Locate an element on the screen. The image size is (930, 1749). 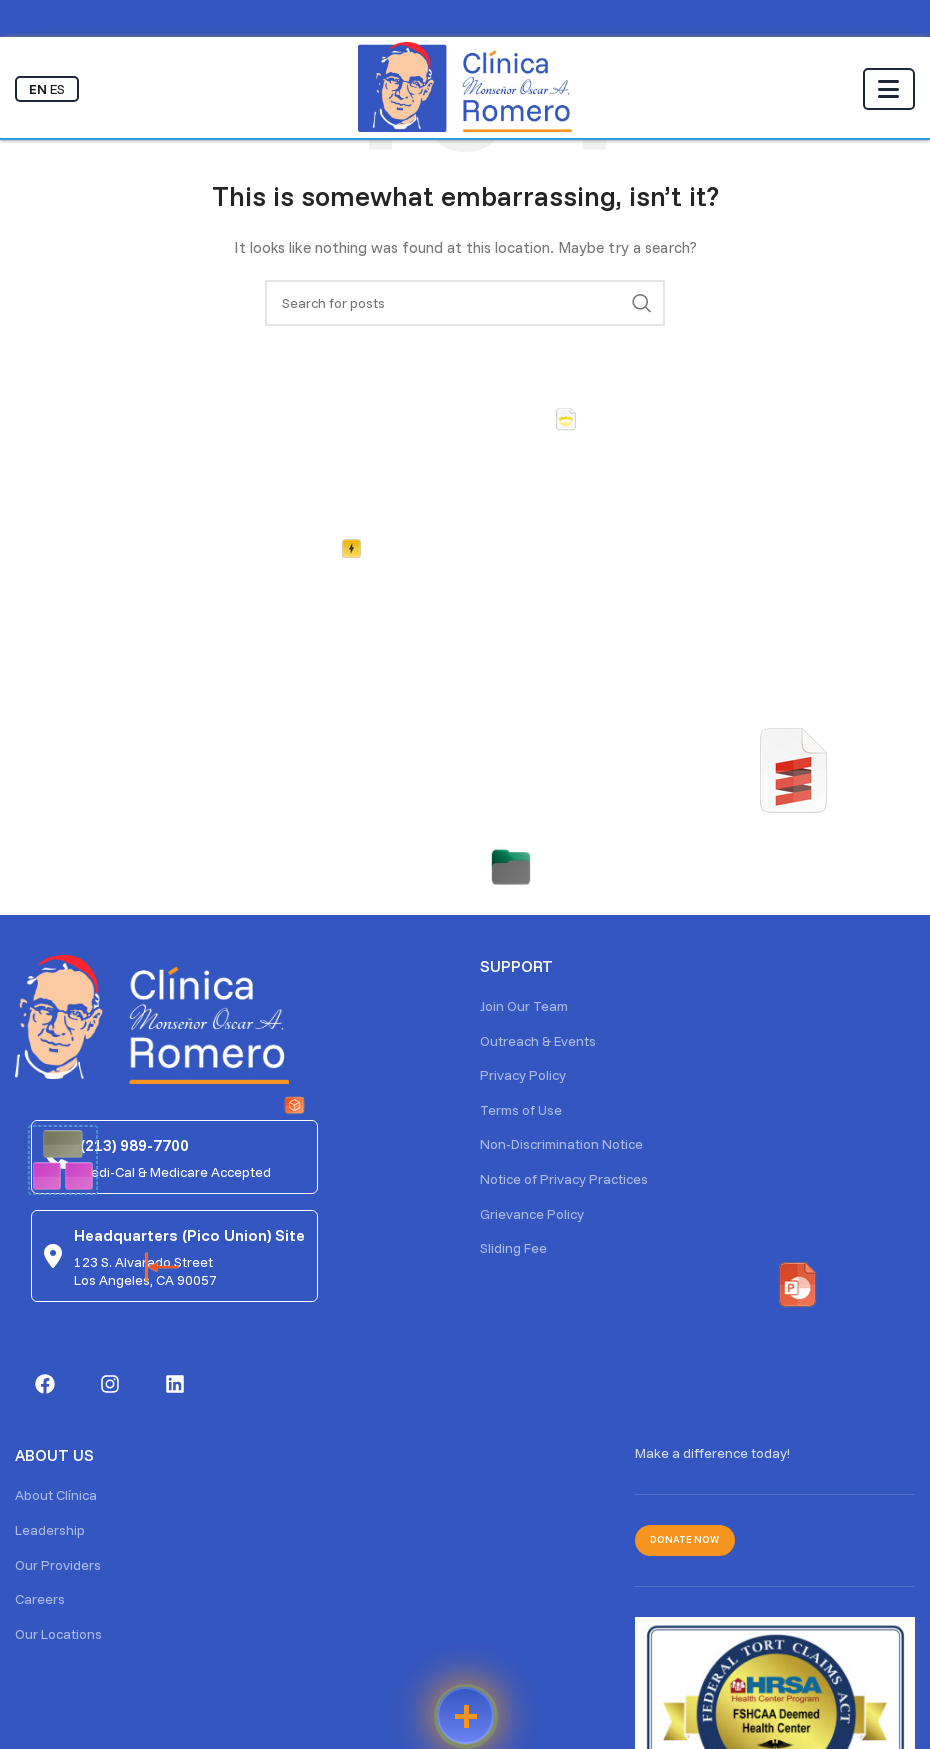
nim programming language source file is located at coordinates (566, 419).